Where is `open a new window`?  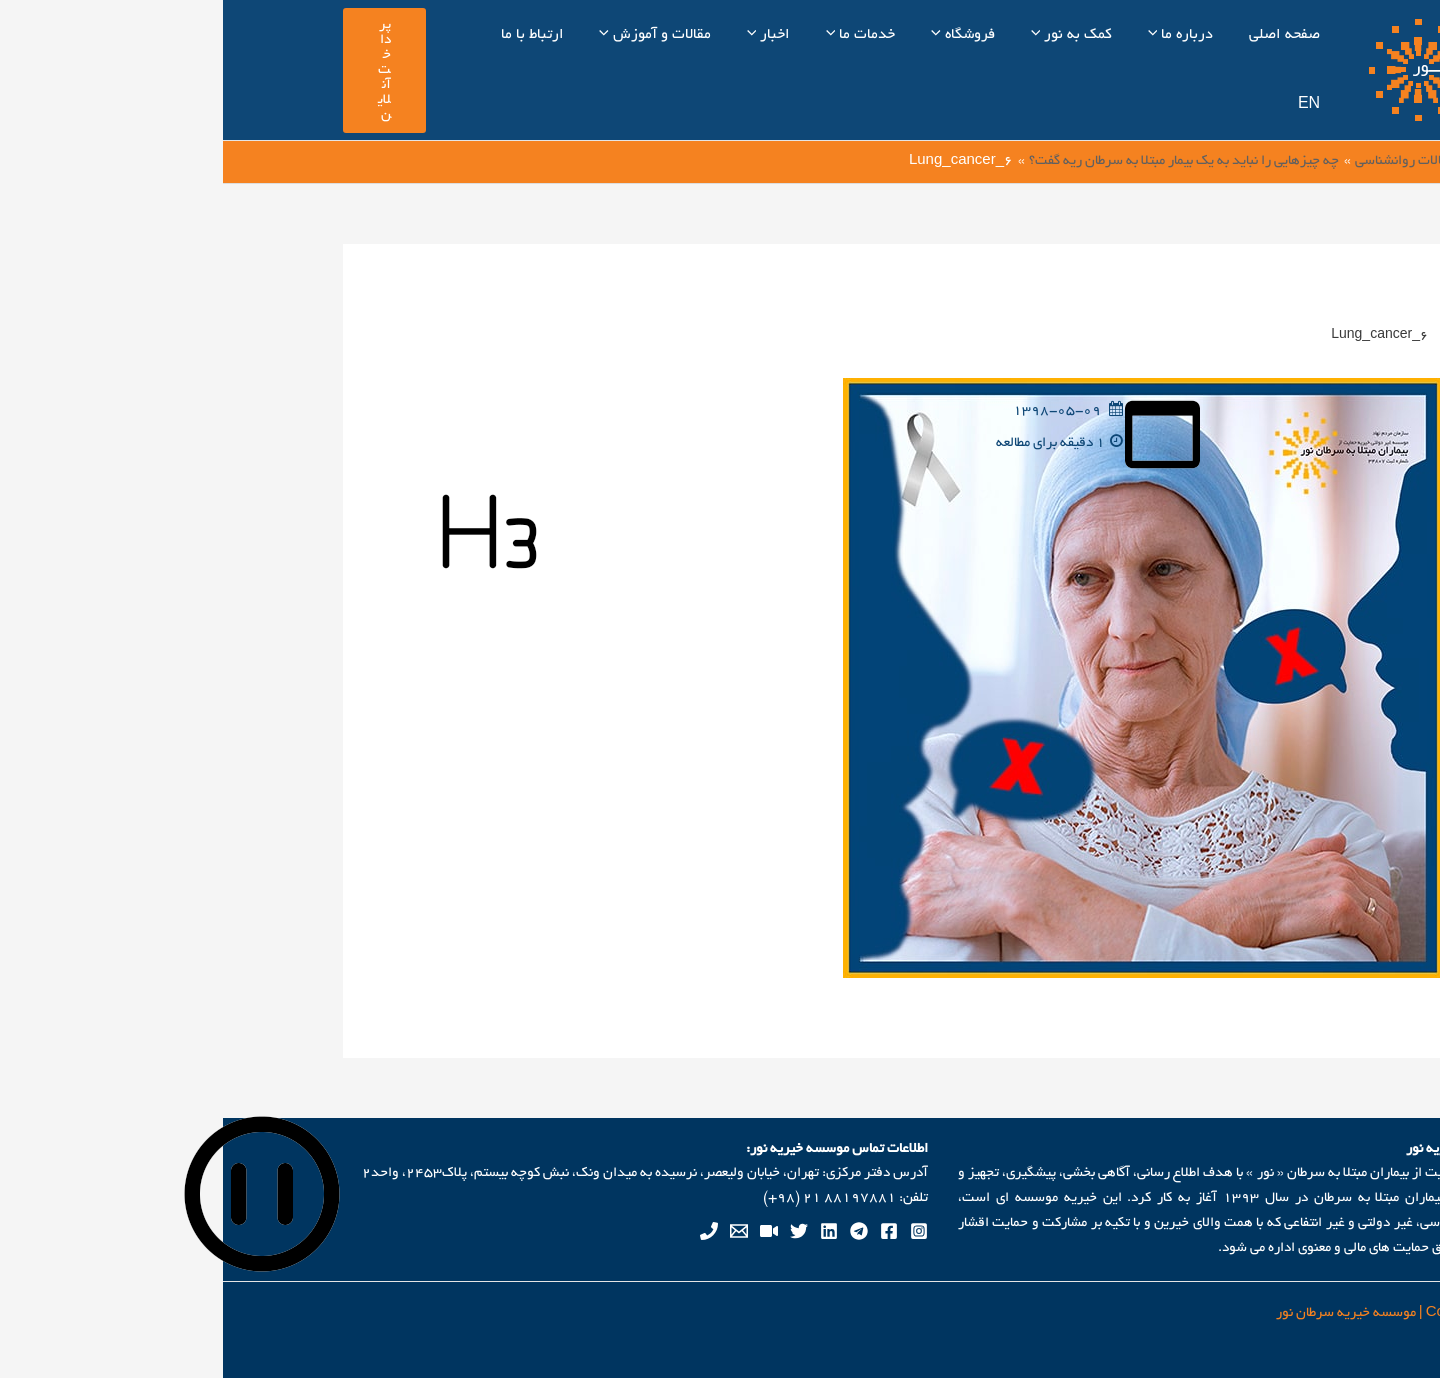
open a new window is located at coordinates (1162, 434).